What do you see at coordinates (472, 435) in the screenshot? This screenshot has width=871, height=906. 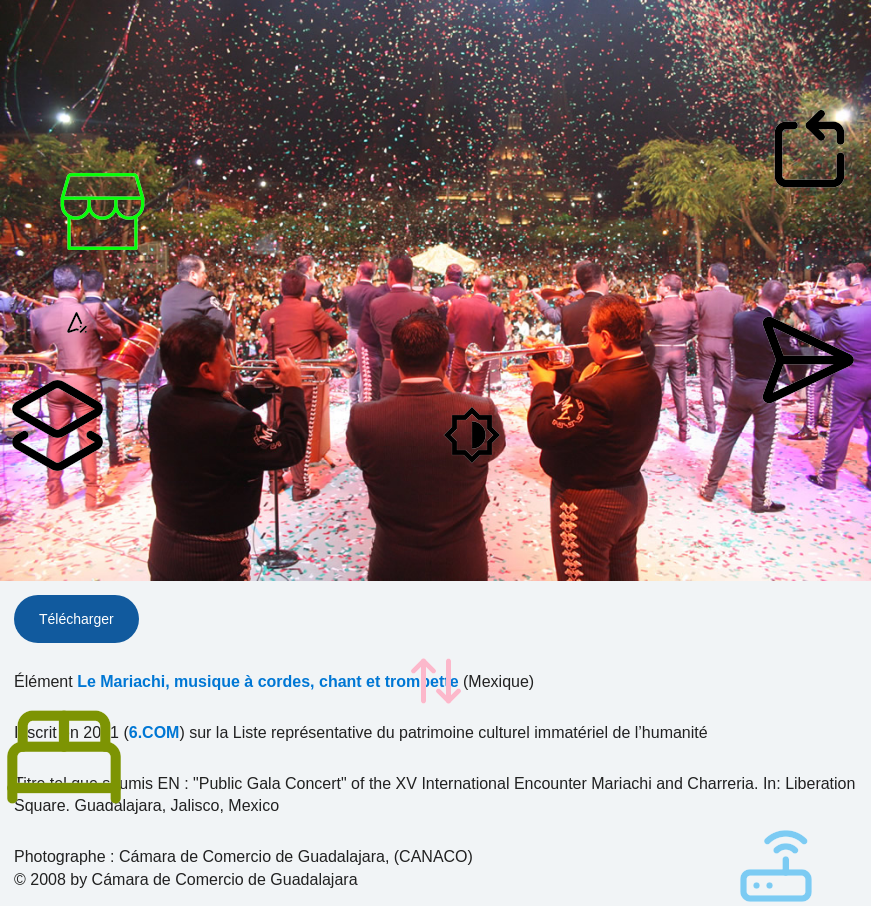 I see `adjust screen brightness settings` at bounding box center [472, 435].